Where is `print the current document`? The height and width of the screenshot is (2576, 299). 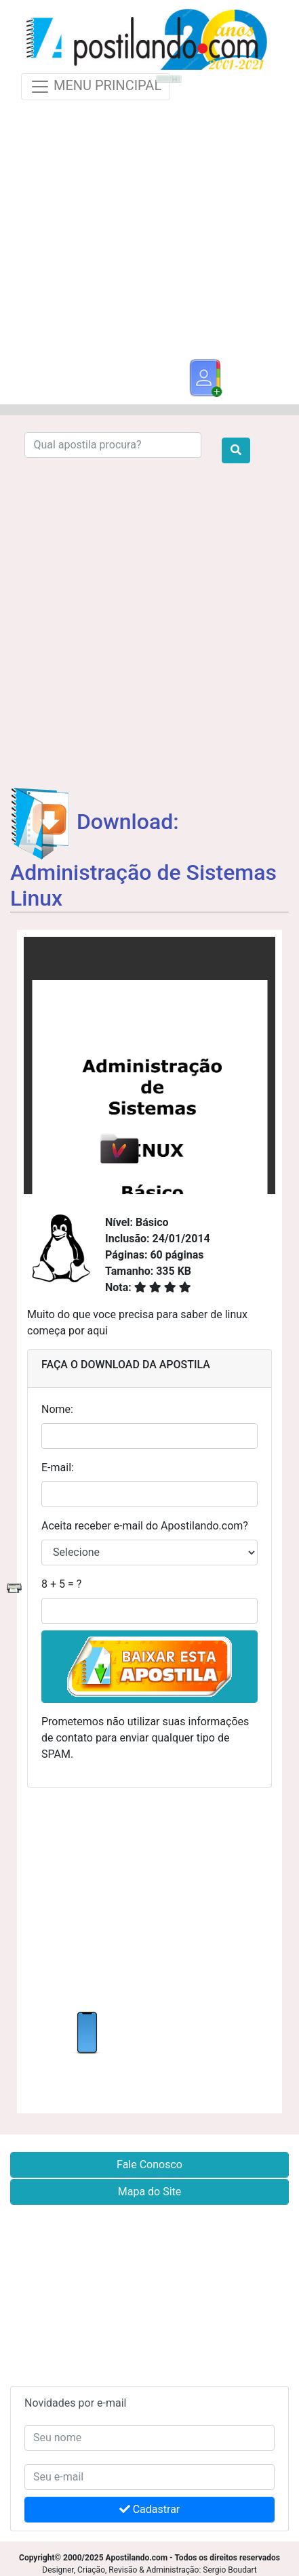
print the current document is located at coordinates (14, 1588).